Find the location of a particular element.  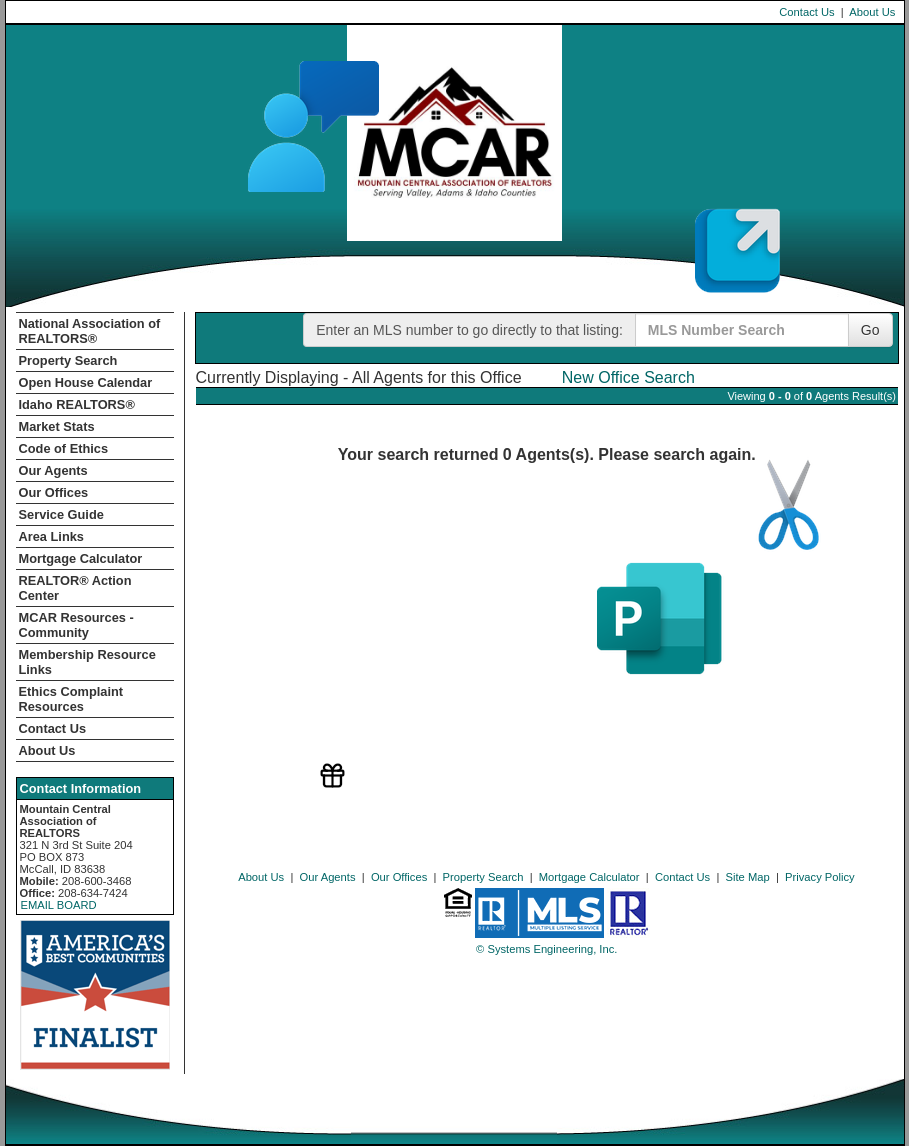

open Microsoft Publisher application is located at coordinates (660, 618).